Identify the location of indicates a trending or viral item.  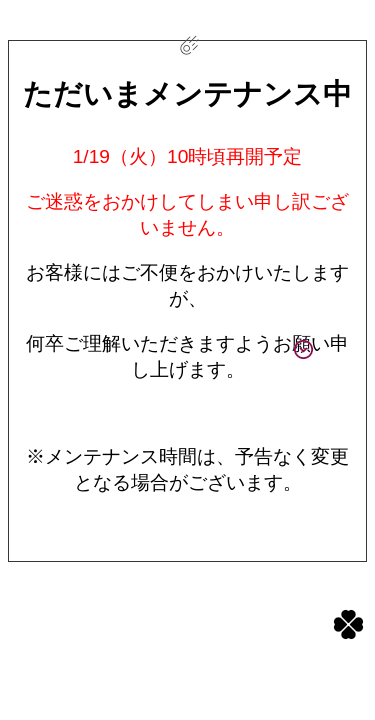
(189, 45).